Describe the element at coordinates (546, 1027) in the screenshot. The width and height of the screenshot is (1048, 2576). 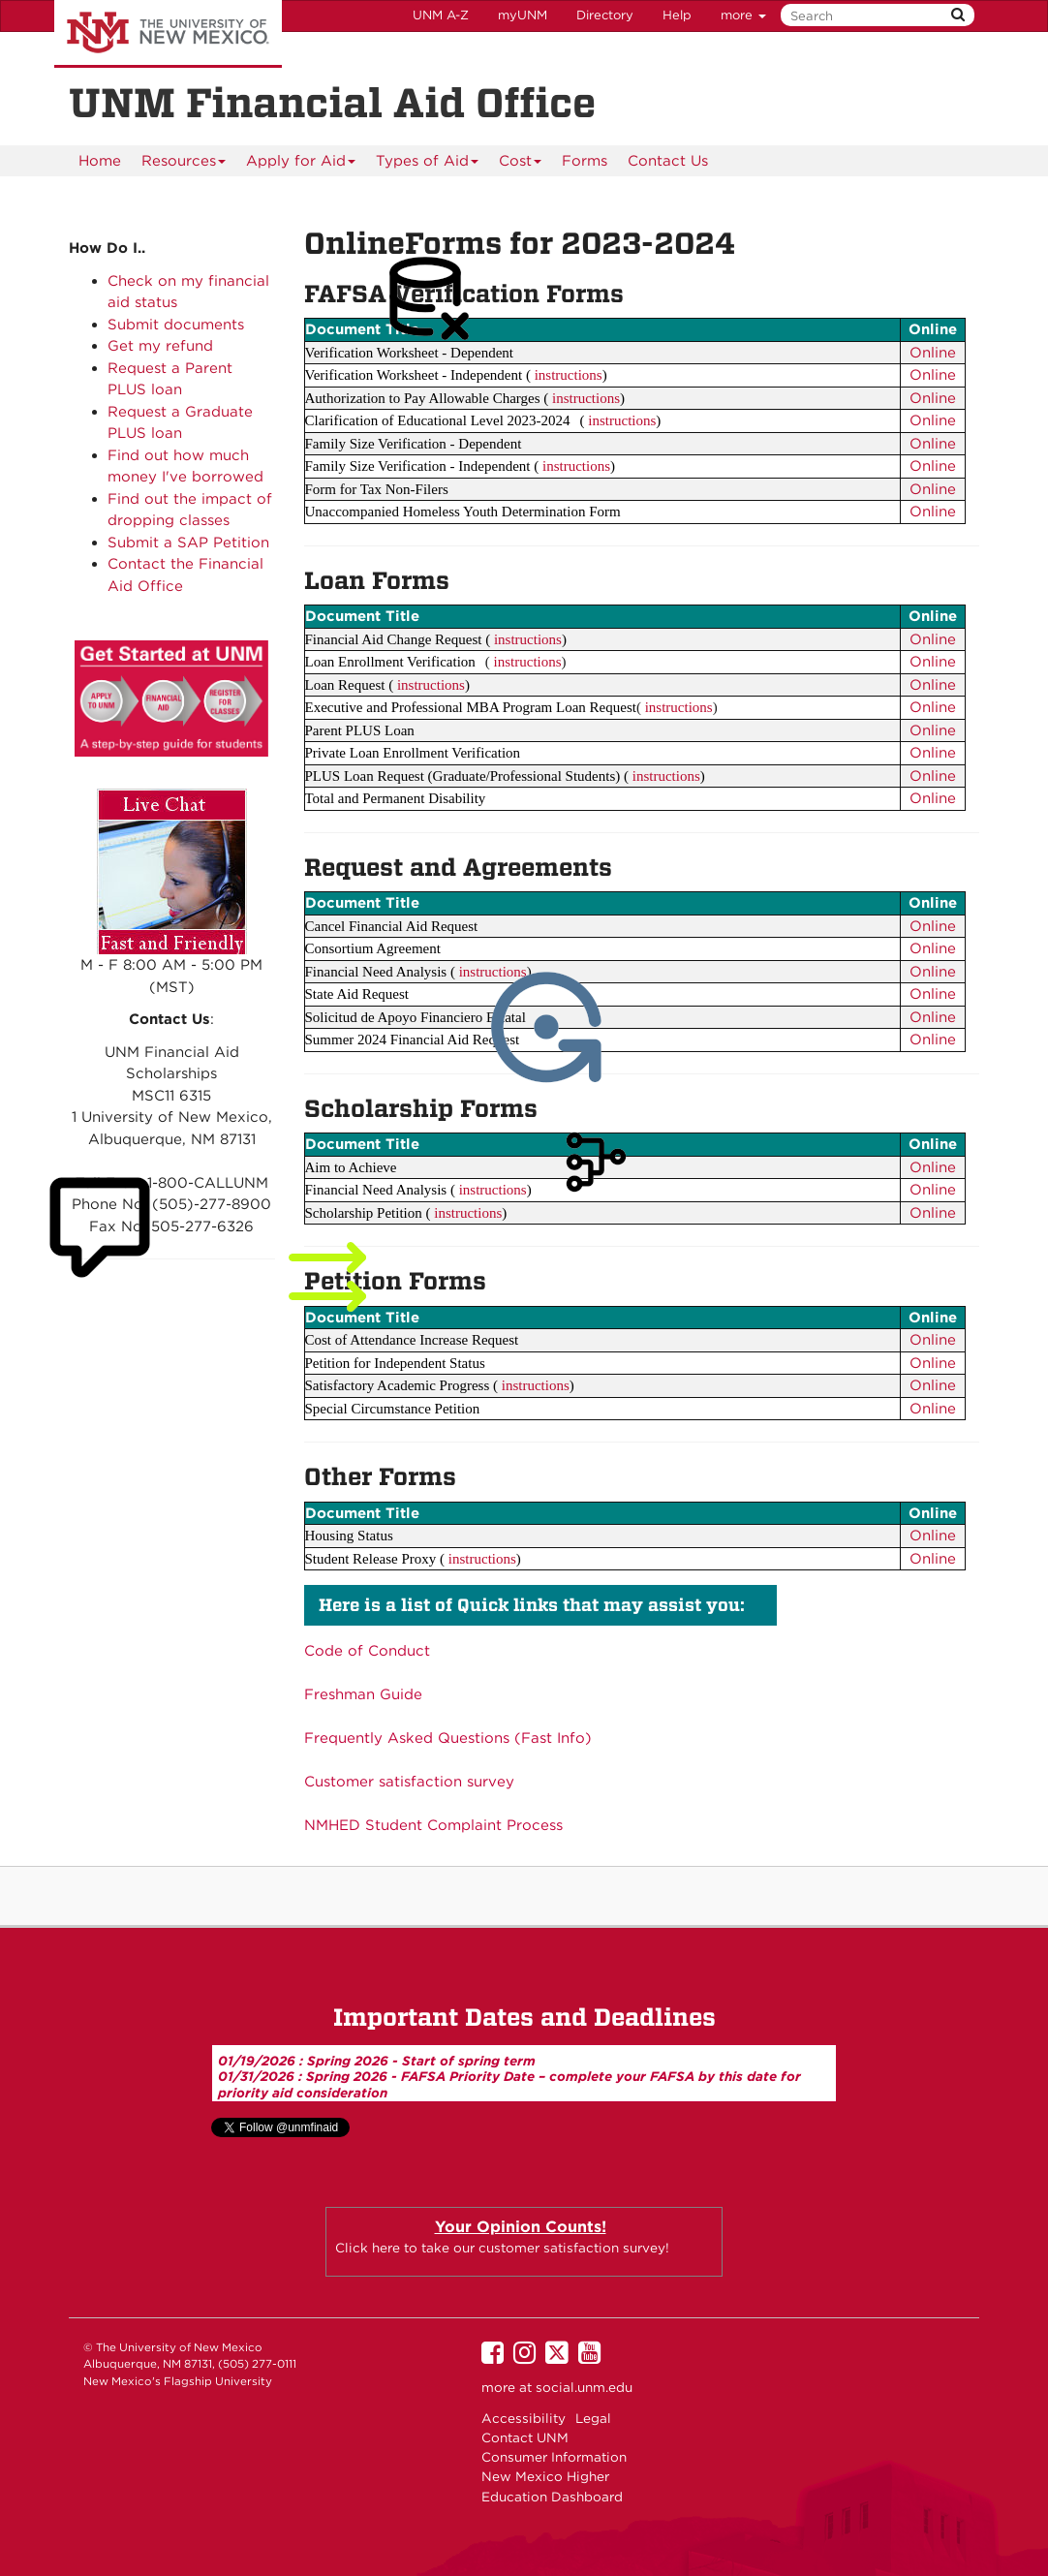
I see `rotate or refresh content` at that location.